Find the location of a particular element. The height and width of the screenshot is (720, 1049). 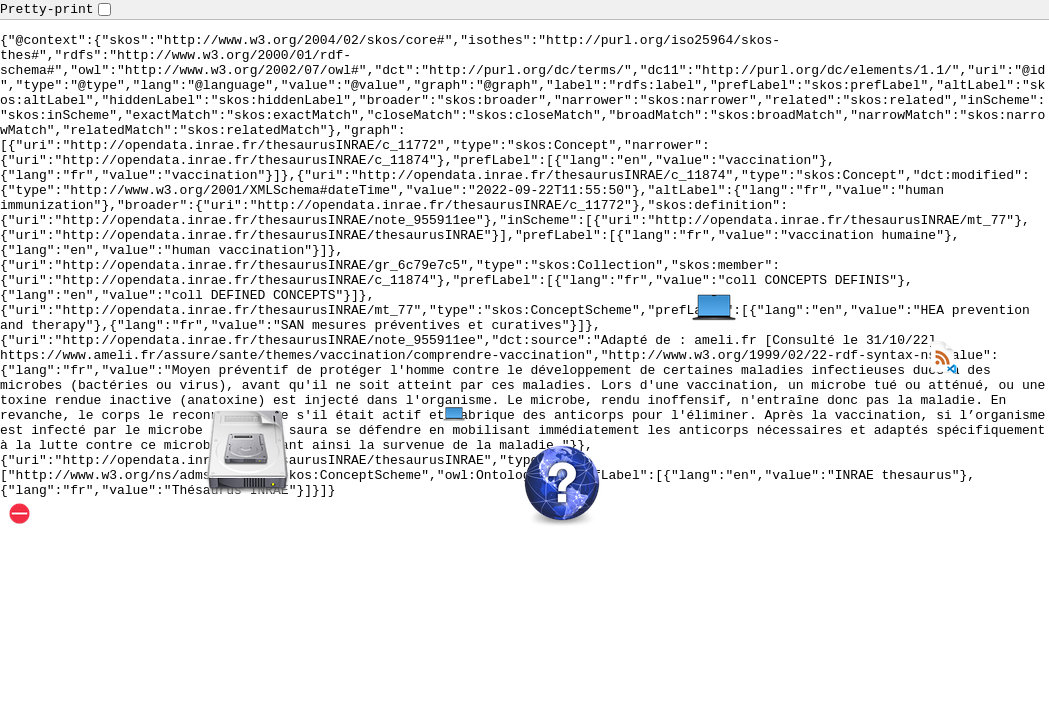

macbook pro 14-inch device icon is located at coordinates (714, 304).